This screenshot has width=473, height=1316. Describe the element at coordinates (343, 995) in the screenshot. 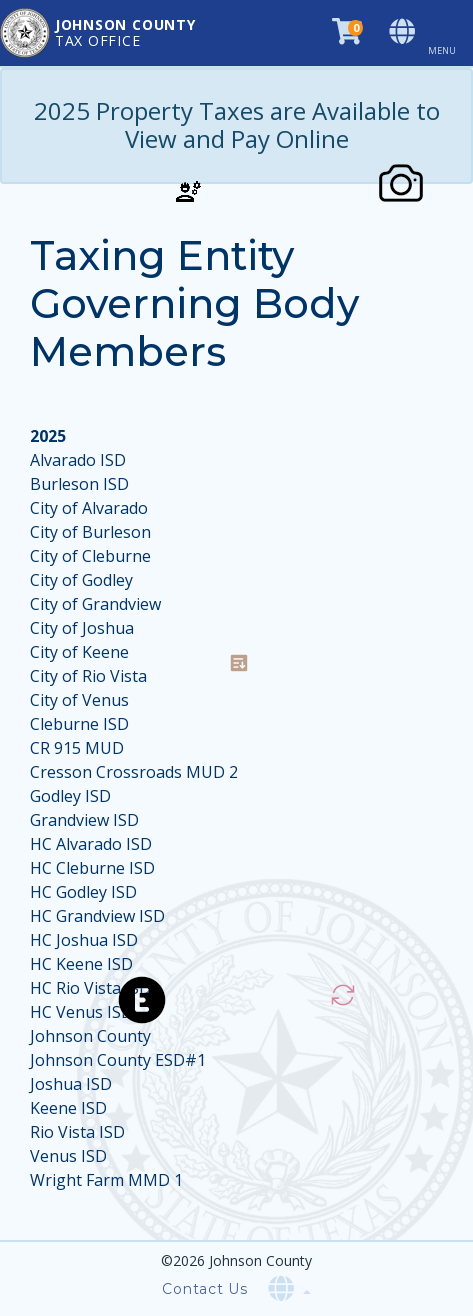

I see `refresh or reload content` at that location.